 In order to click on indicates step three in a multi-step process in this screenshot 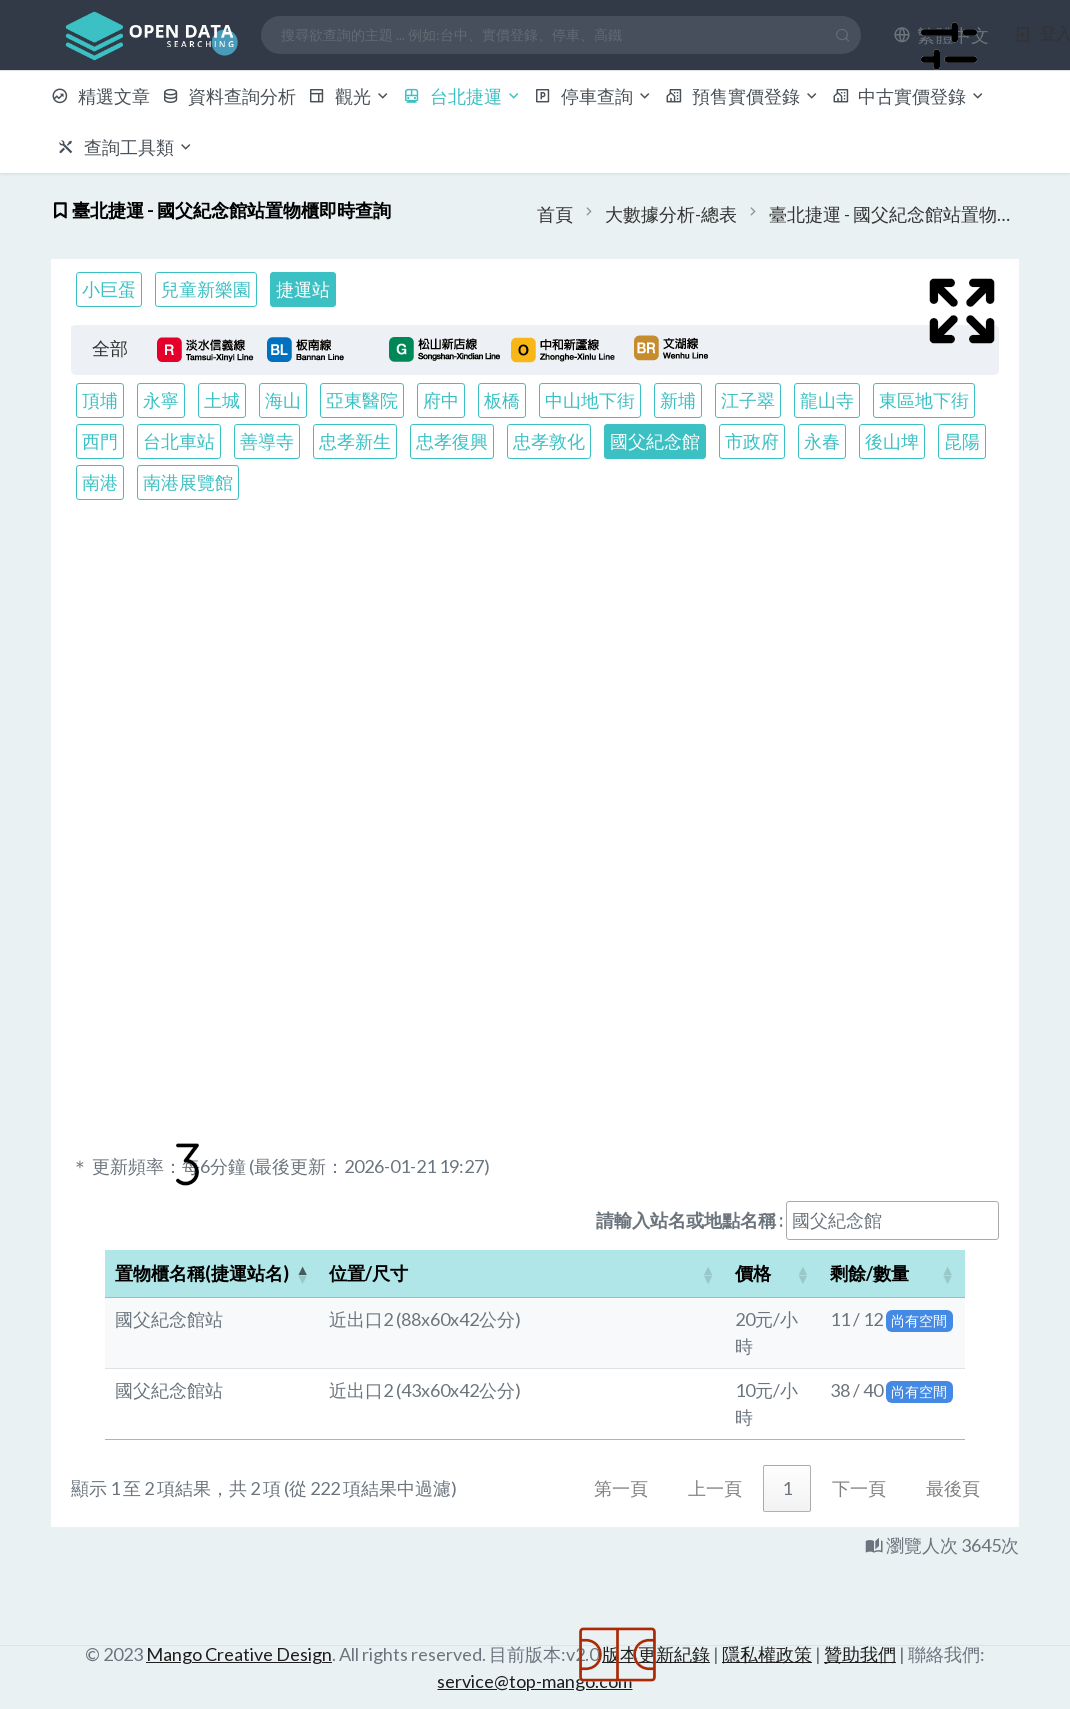, I will do `click(187, 1164)`.